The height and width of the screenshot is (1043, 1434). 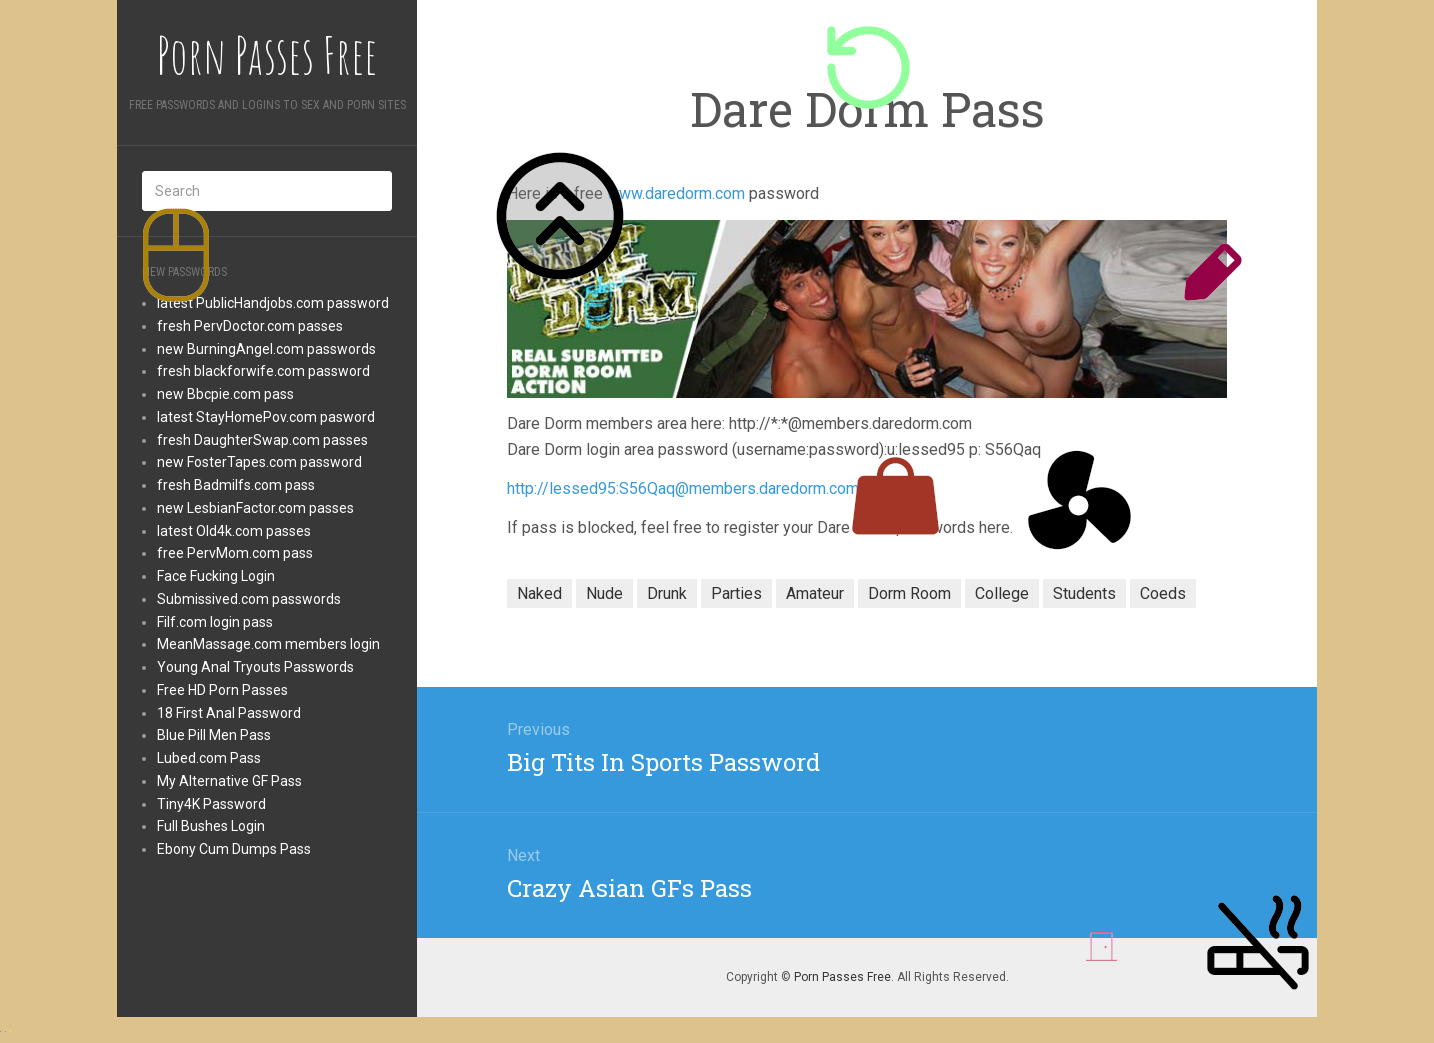 I want to click on undo the last action, so click(x=868, y=67).